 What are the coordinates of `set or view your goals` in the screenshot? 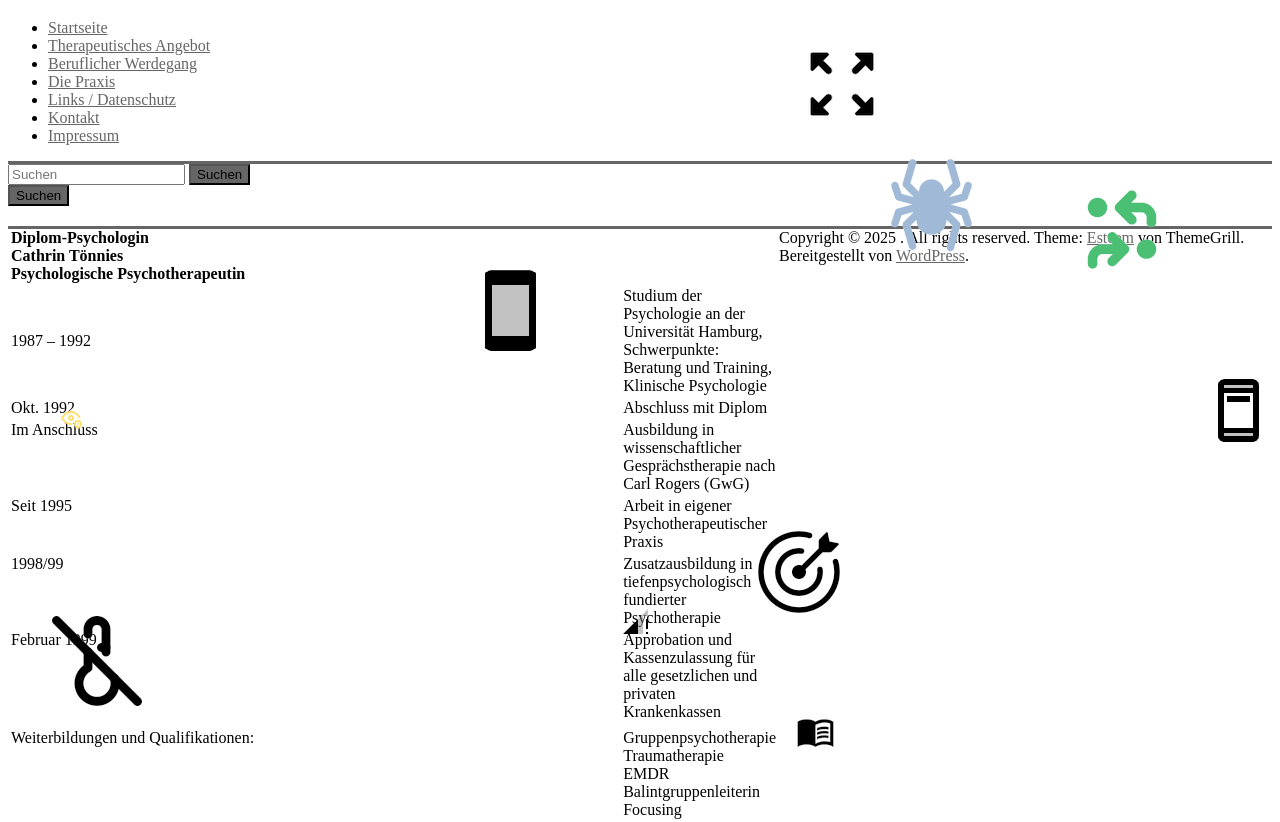 It's located at (799, 572).